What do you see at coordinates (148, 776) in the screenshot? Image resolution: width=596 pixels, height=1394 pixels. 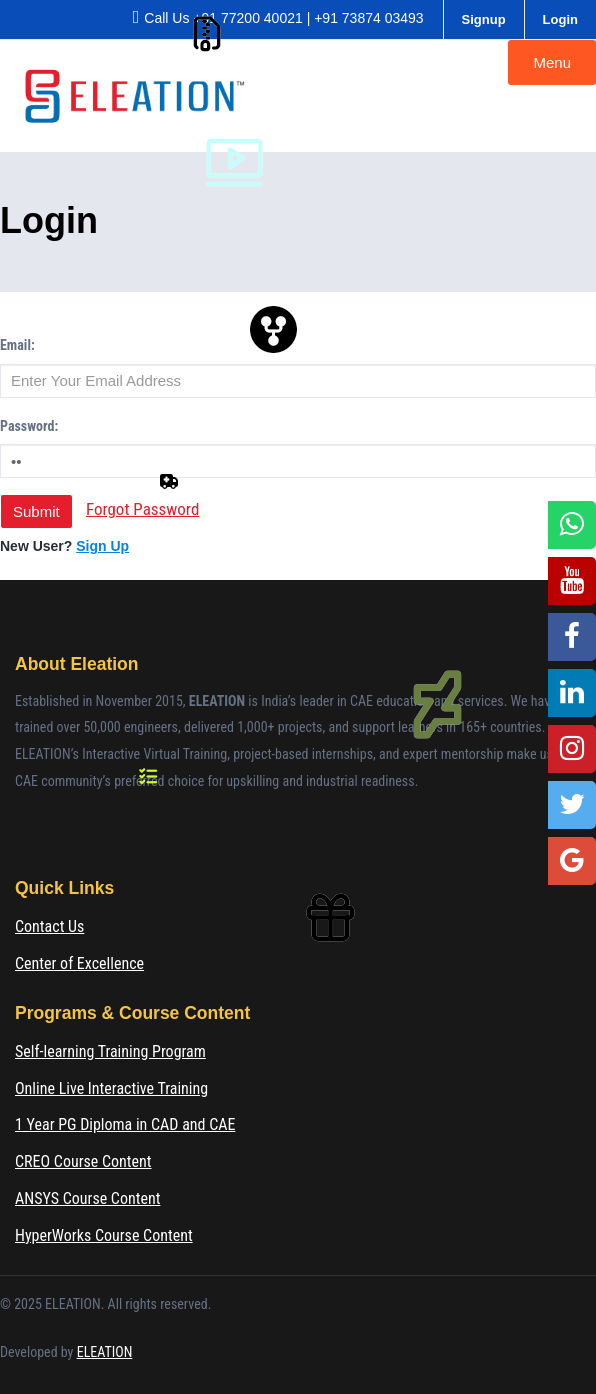 I see `view completed tasks` at bounding box center [148, 776].